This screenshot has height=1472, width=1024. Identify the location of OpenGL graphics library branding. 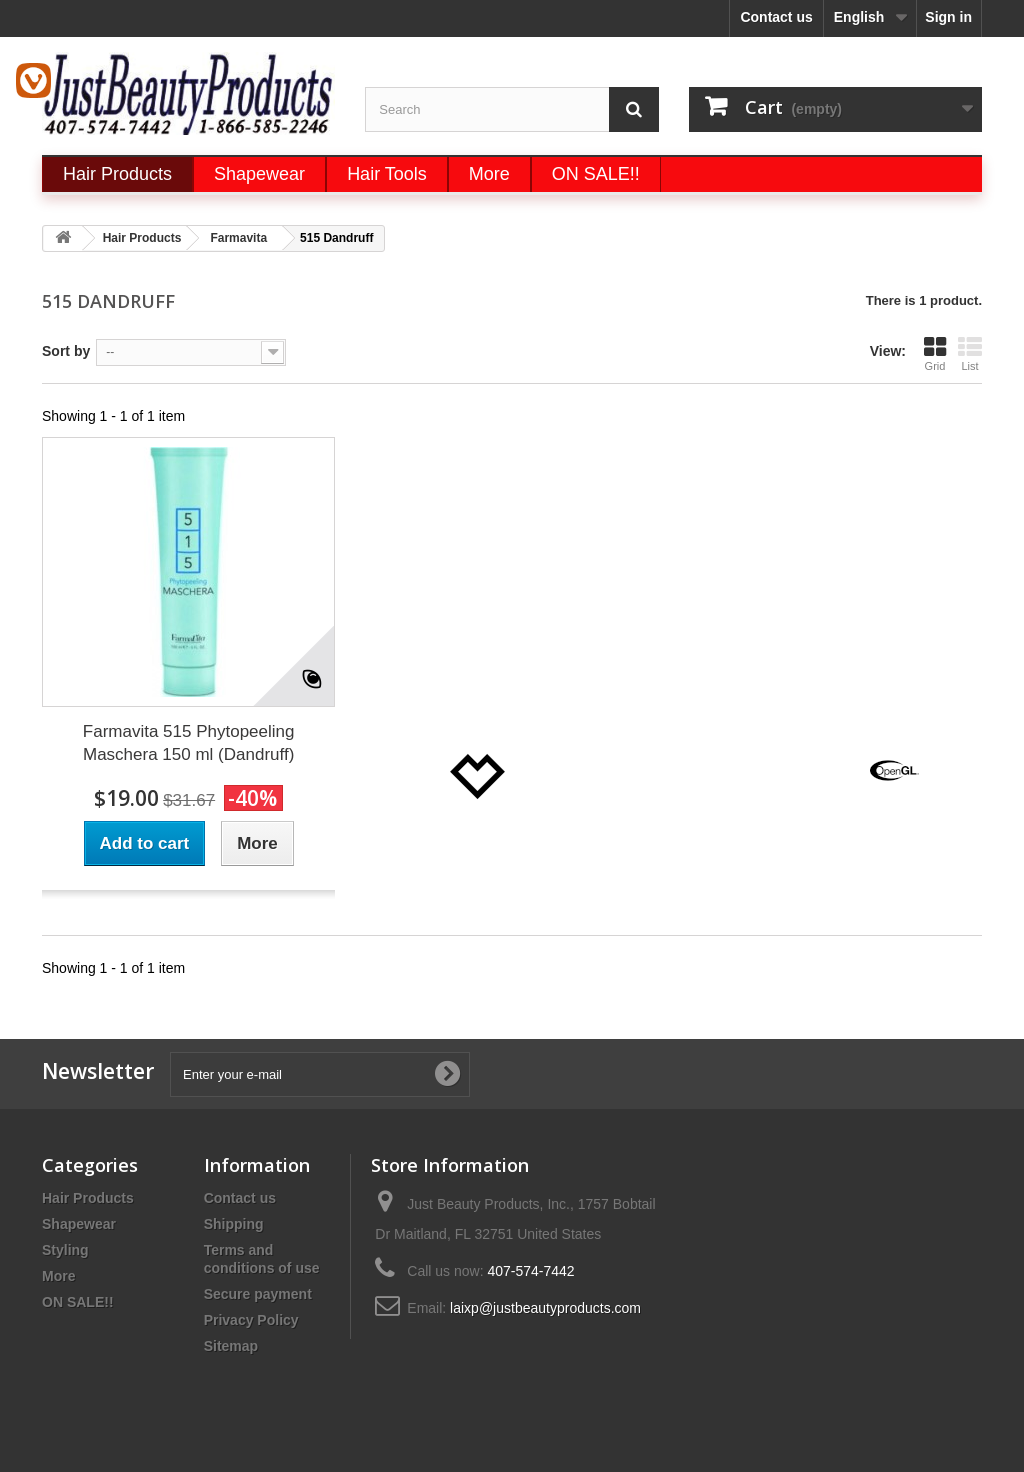
(894, 770).